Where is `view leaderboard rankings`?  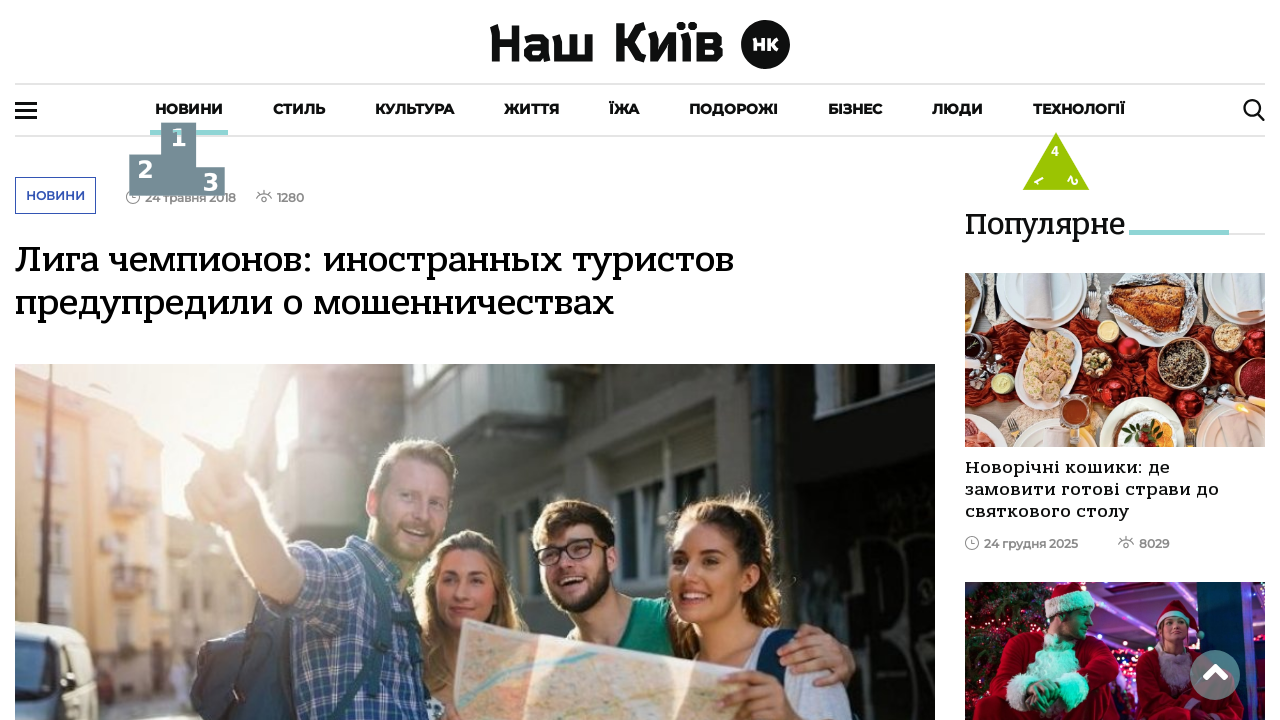
view leaderboard rankings is located at coordinates (177, 148).